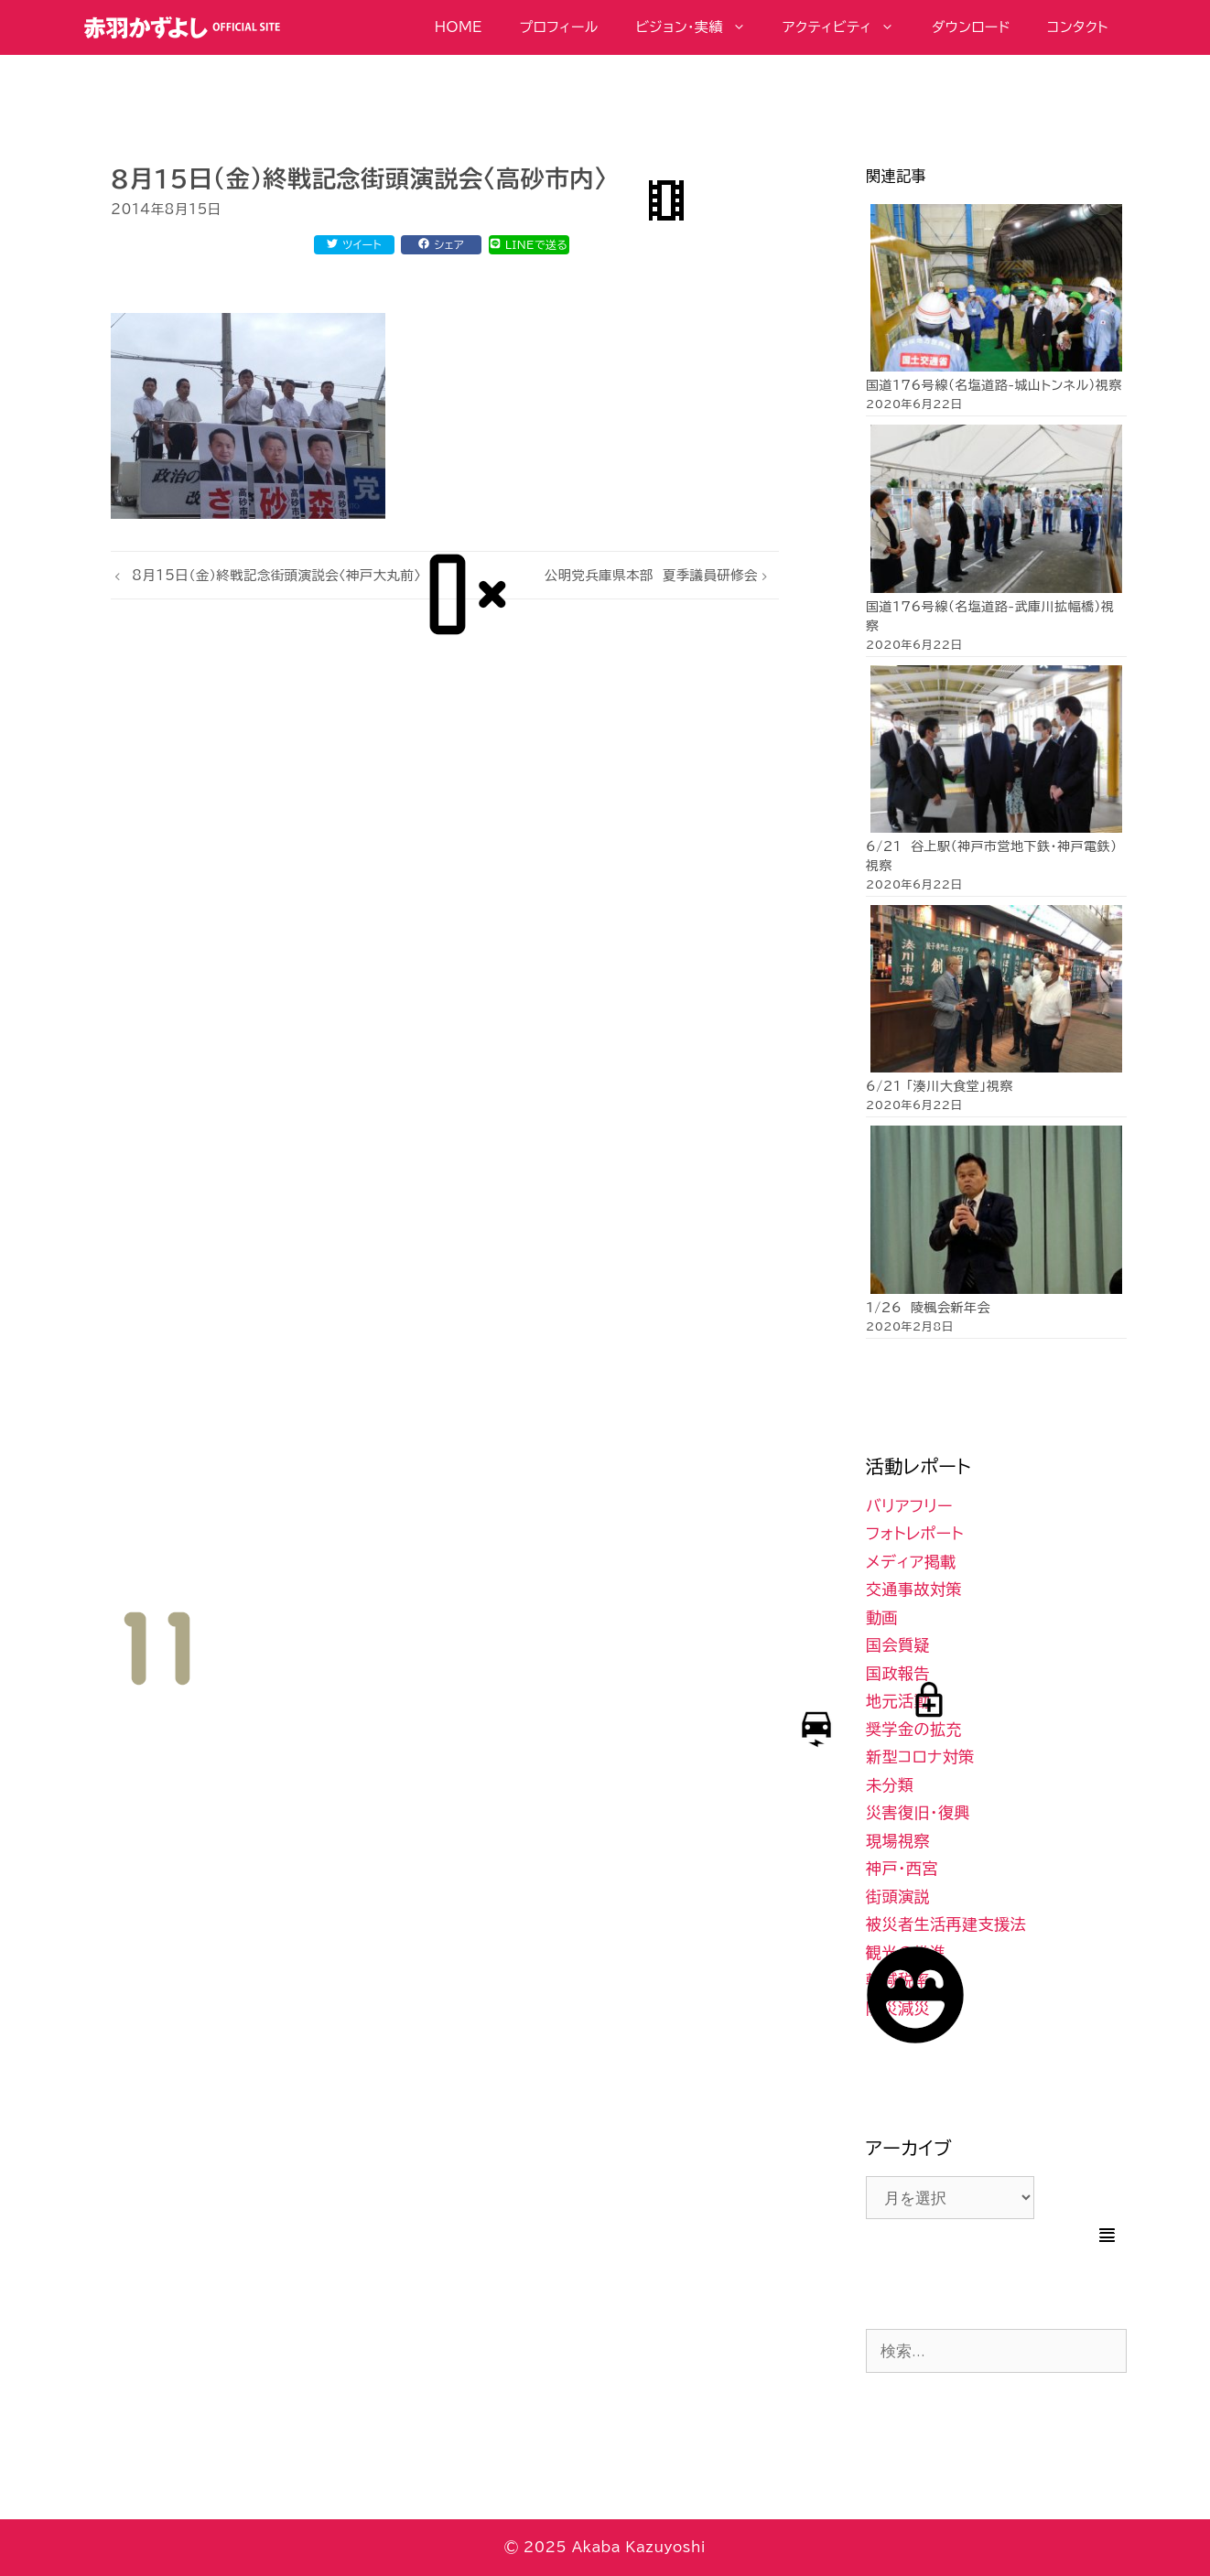  I want to click on remove a column from a table or layout, so click(465, 594).